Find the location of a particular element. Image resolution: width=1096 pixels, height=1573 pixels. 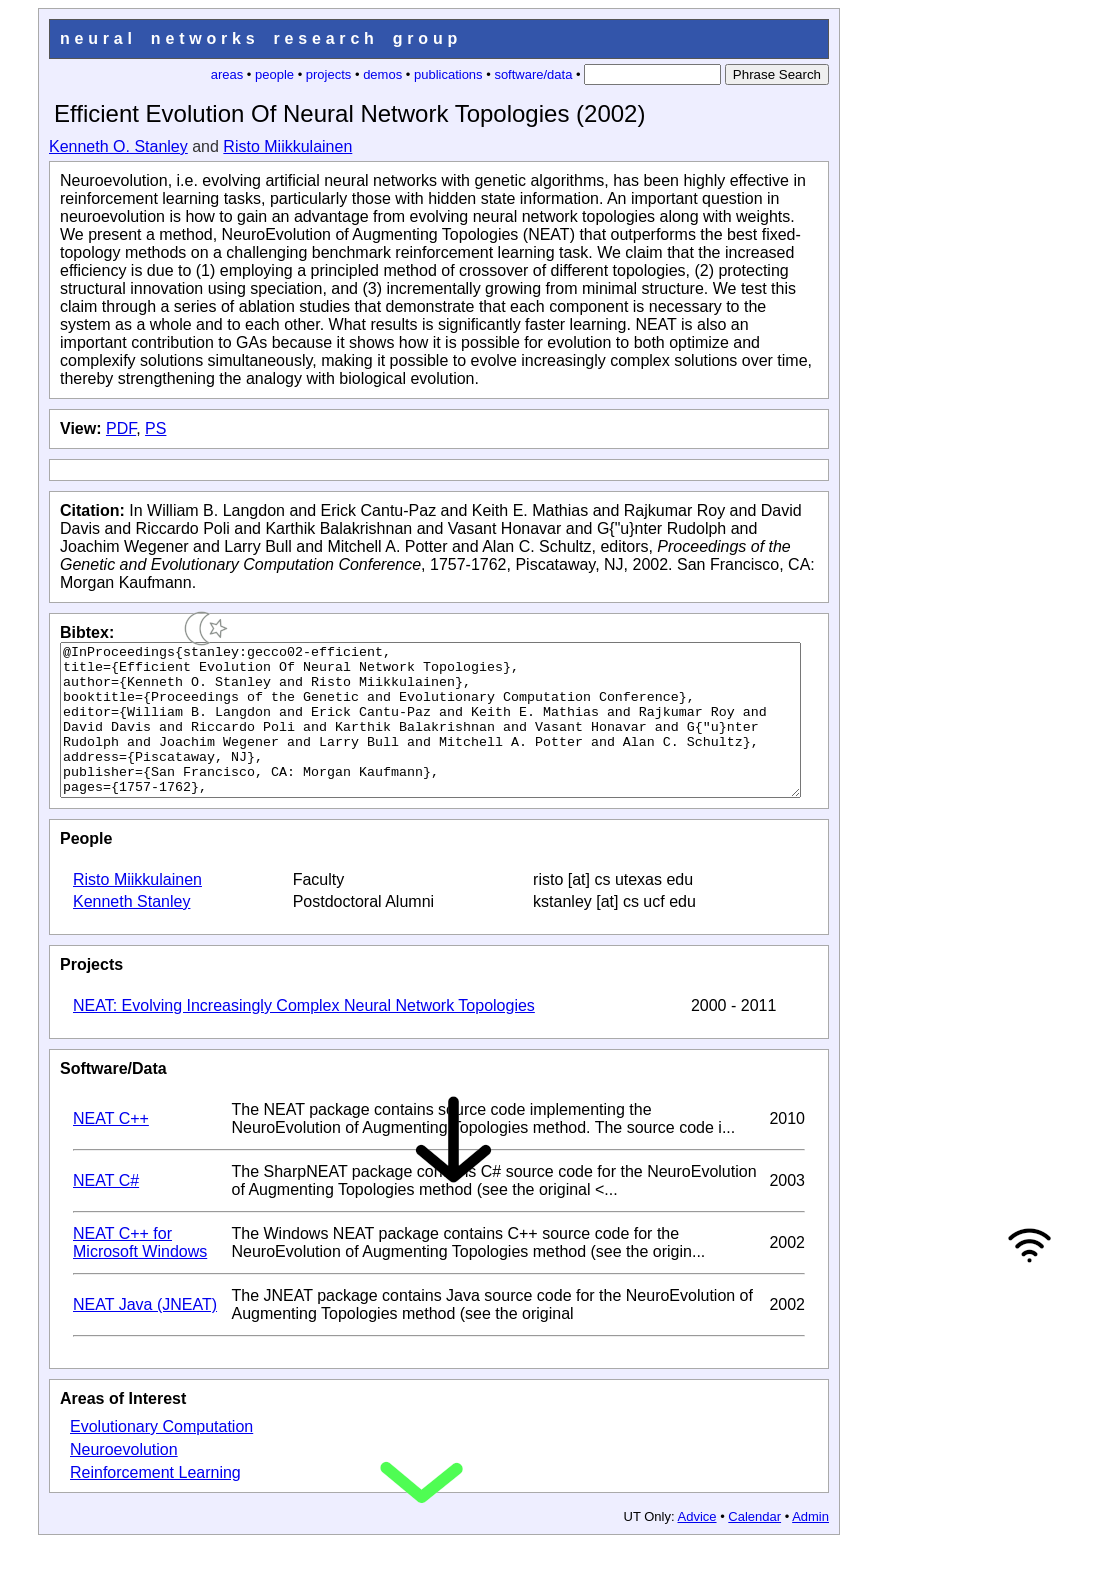

scroll down or view more content is located at coordinates (453, 1139).